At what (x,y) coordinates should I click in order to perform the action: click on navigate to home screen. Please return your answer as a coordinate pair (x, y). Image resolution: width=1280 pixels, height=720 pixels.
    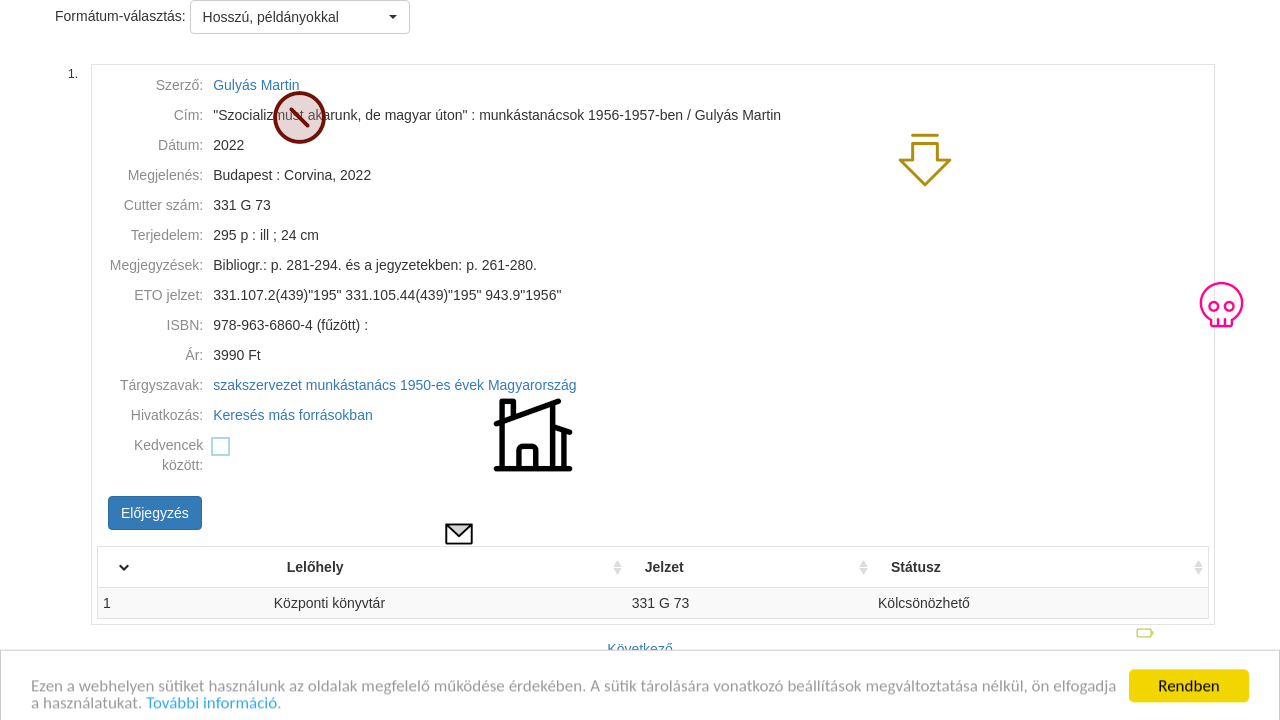
    Looking at the image, I should click on (533, 435).